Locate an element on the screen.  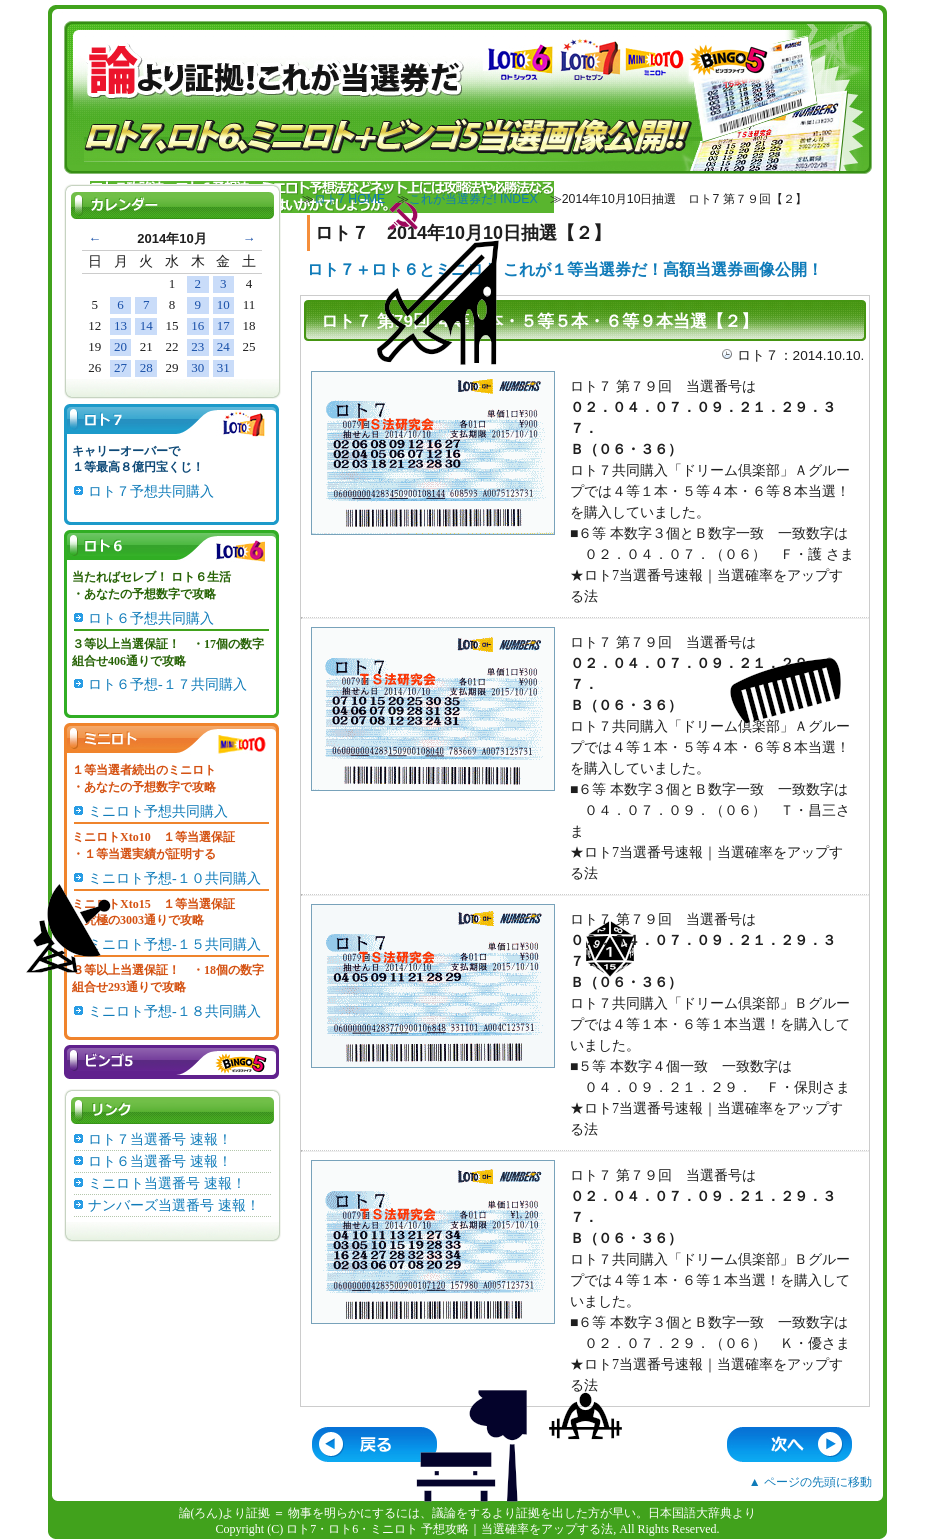
access radar or scanning features is located at coordinates (65, 927).